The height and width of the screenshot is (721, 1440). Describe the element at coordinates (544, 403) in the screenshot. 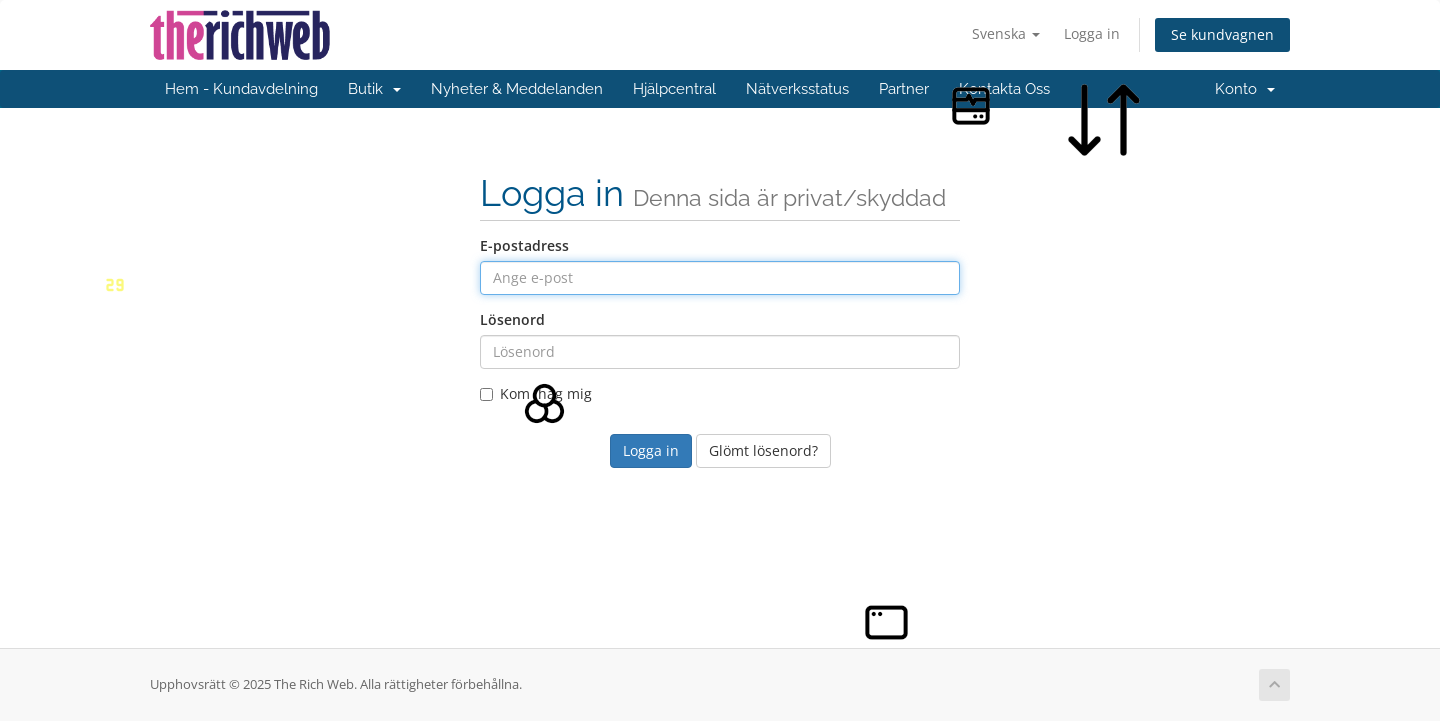

I see `apply filters to refine results` at that location.